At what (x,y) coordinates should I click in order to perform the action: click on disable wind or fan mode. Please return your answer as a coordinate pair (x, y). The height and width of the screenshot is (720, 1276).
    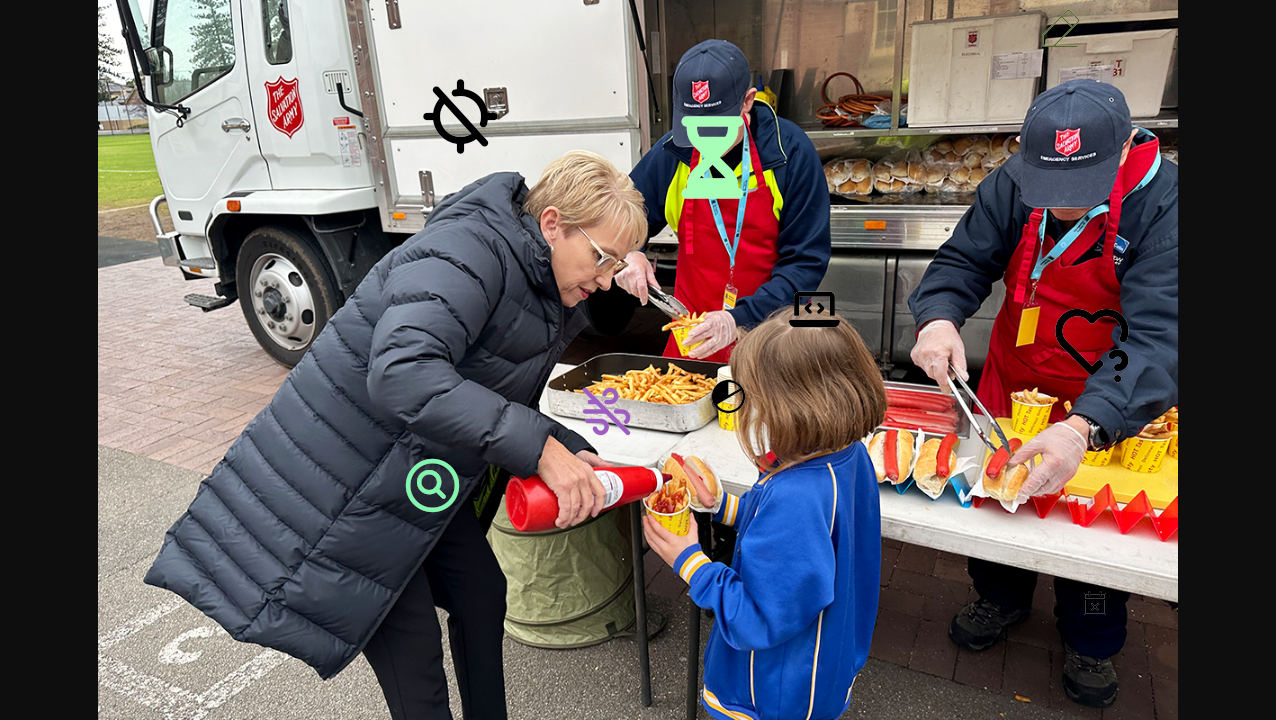
    Looking at the image, I should click on (606, 411).